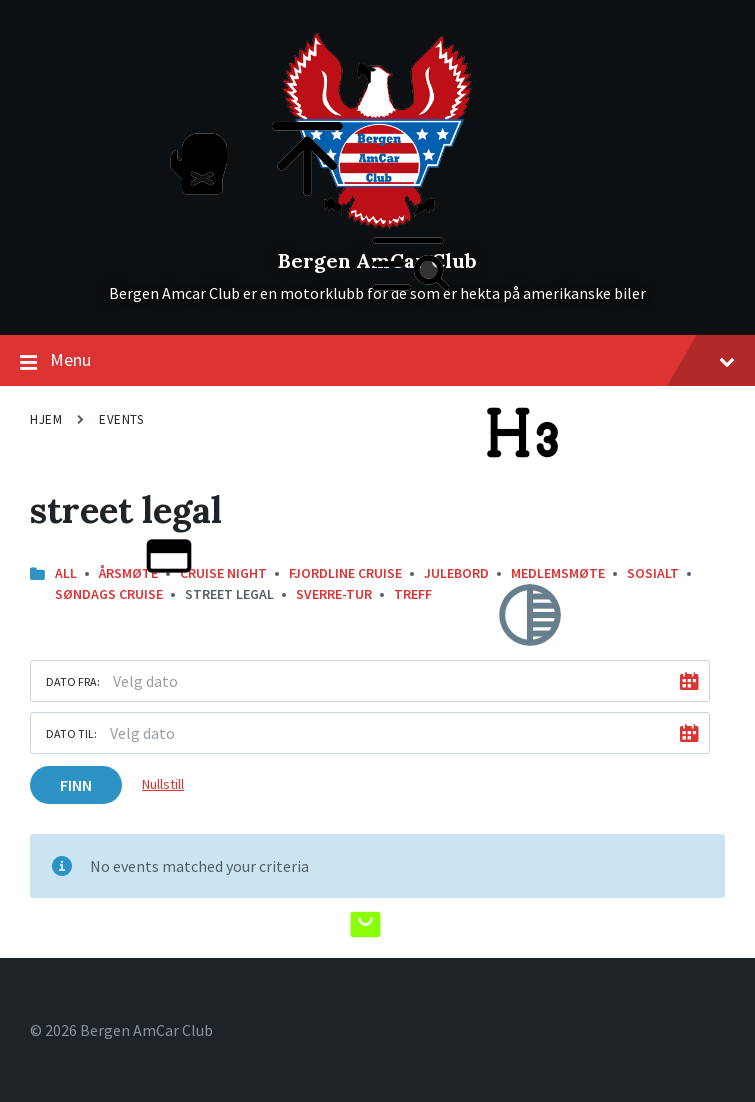 The height and width of the screenshot is (1102, 755). What do you see at coordinates (200, 165) in the screenshot?
I see `access boxing or combat sports content` at bounding box center [200, 165].